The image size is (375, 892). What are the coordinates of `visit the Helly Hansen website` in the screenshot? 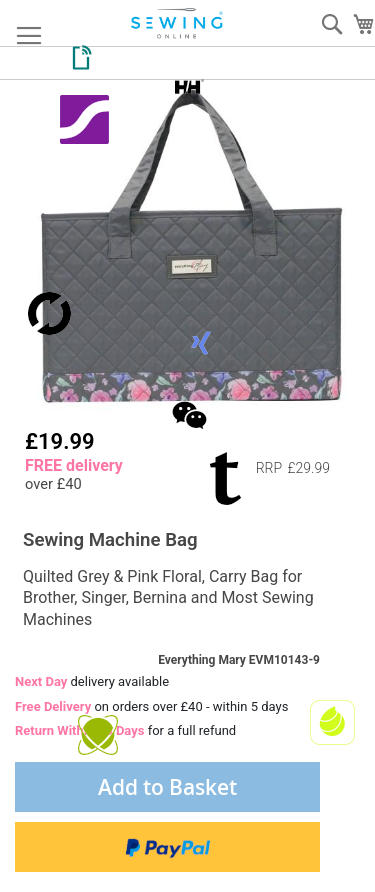 It's located at (189, 86).